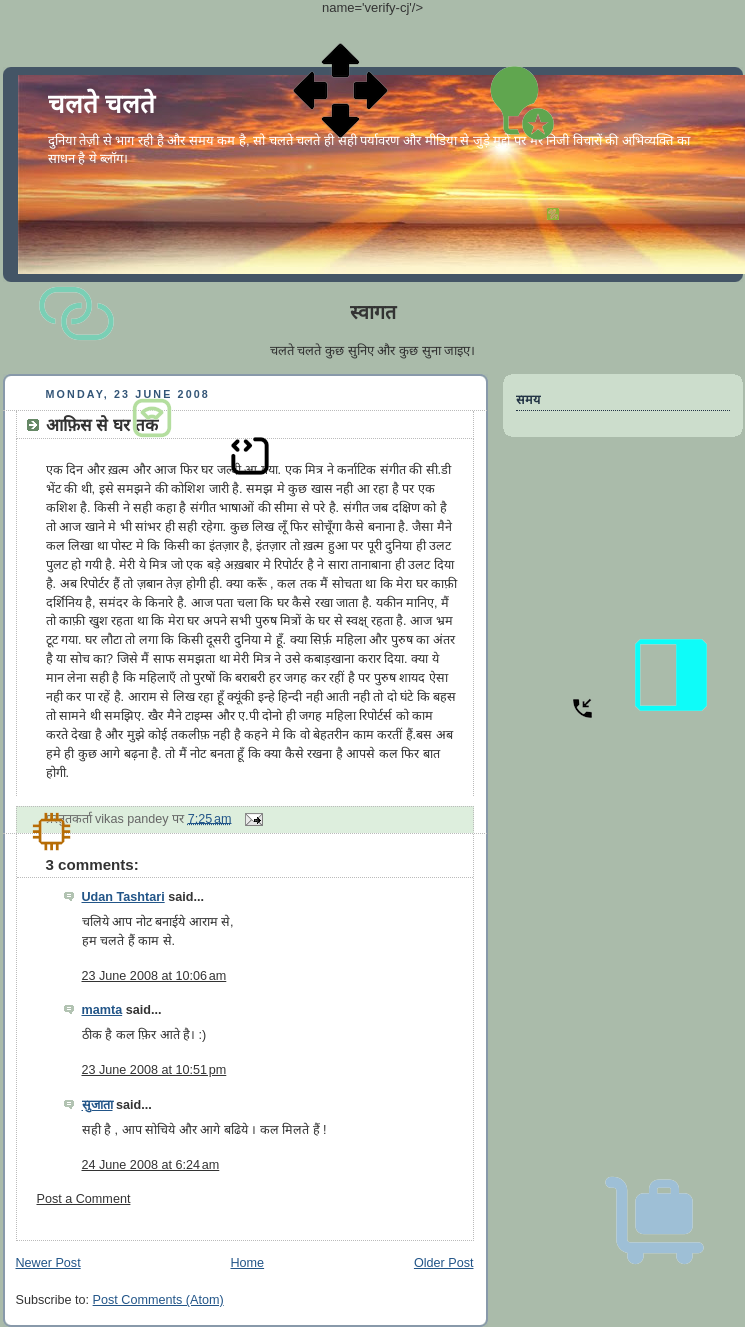 This screenshot has width=745, height=1327. I want to click on indicates an incoming call was returned, so click(582, 708).